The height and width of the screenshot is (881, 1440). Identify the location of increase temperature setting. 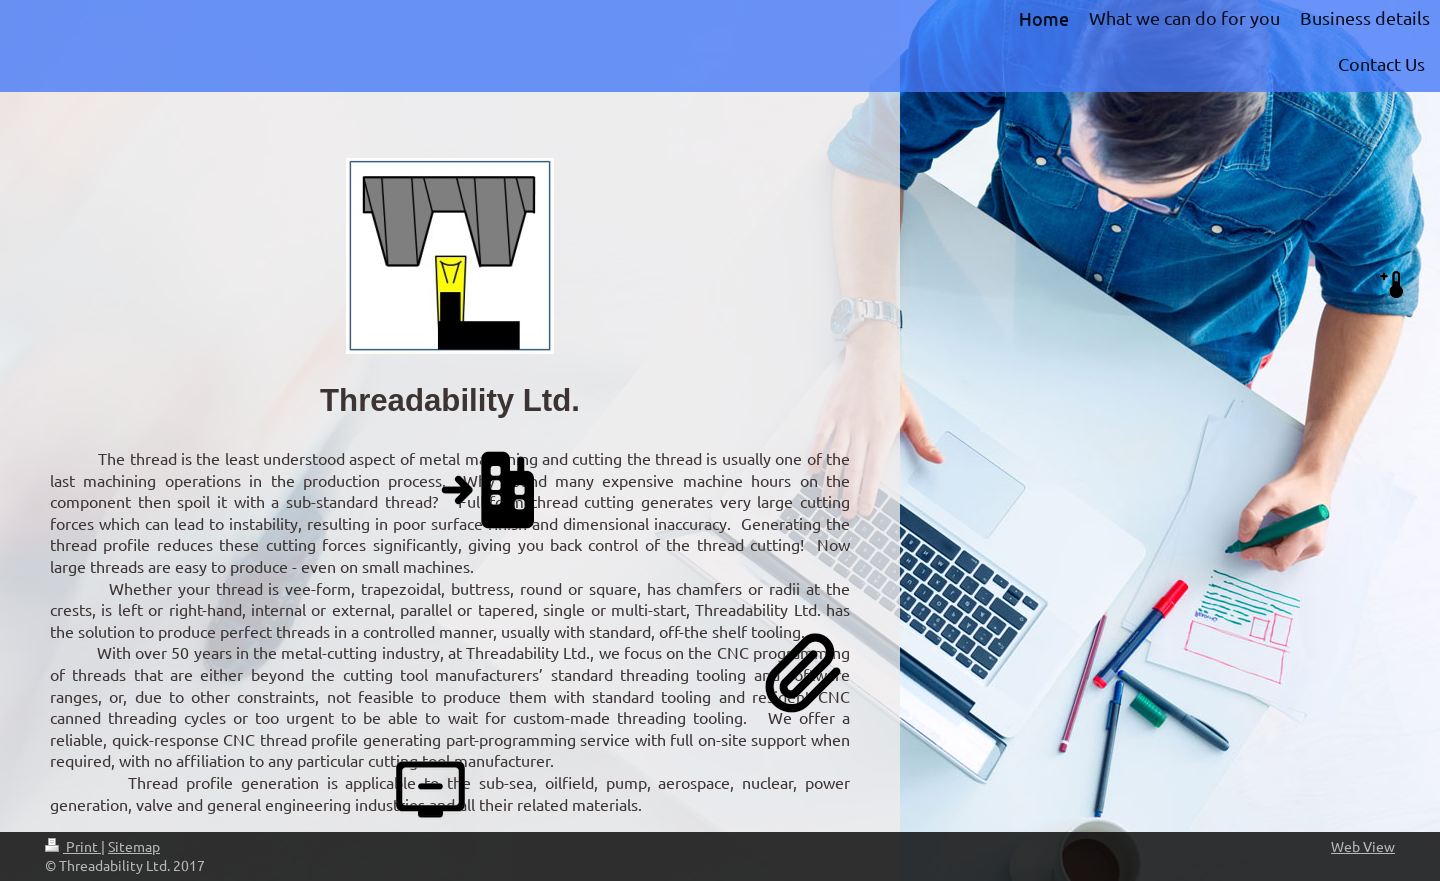
(1393, 284).